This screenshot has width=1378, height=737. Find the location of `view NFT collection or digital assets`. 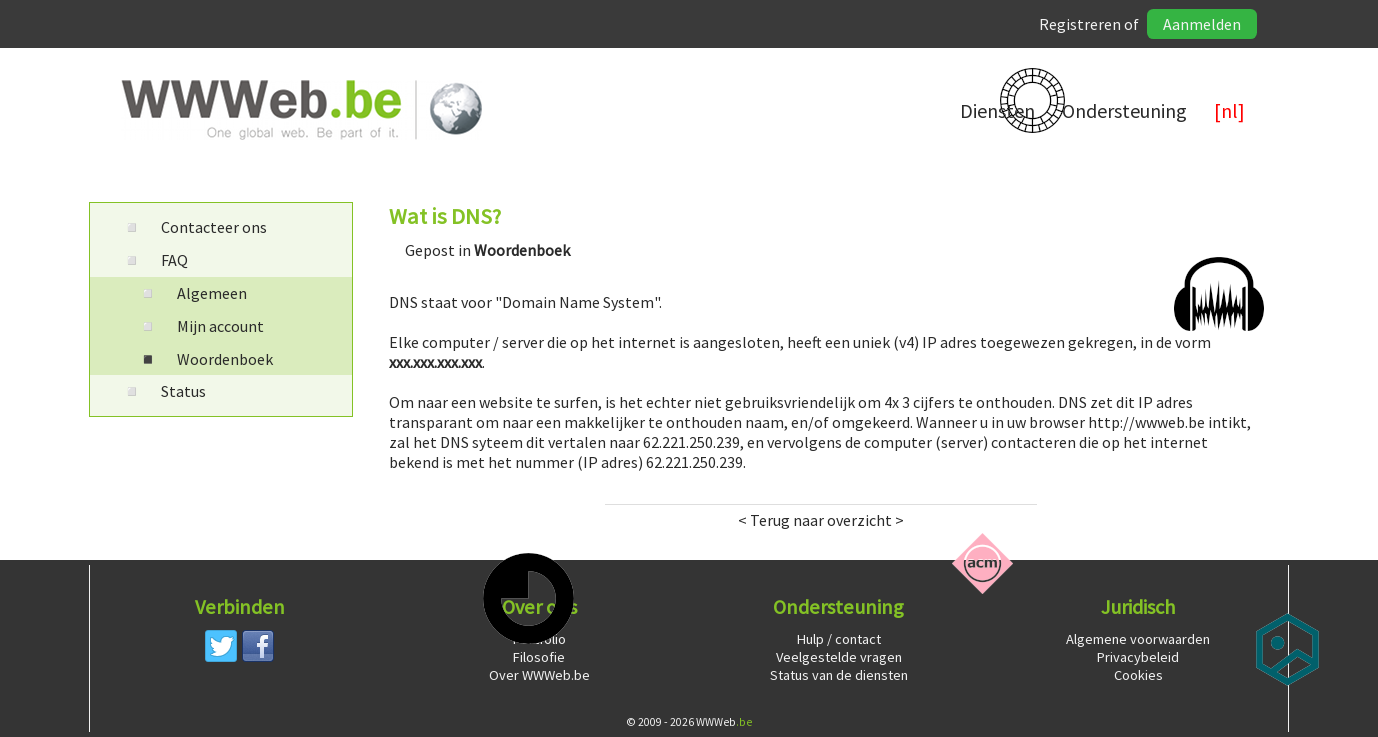

view NFT collection or digital assets is located at coordinates (1287, 649).